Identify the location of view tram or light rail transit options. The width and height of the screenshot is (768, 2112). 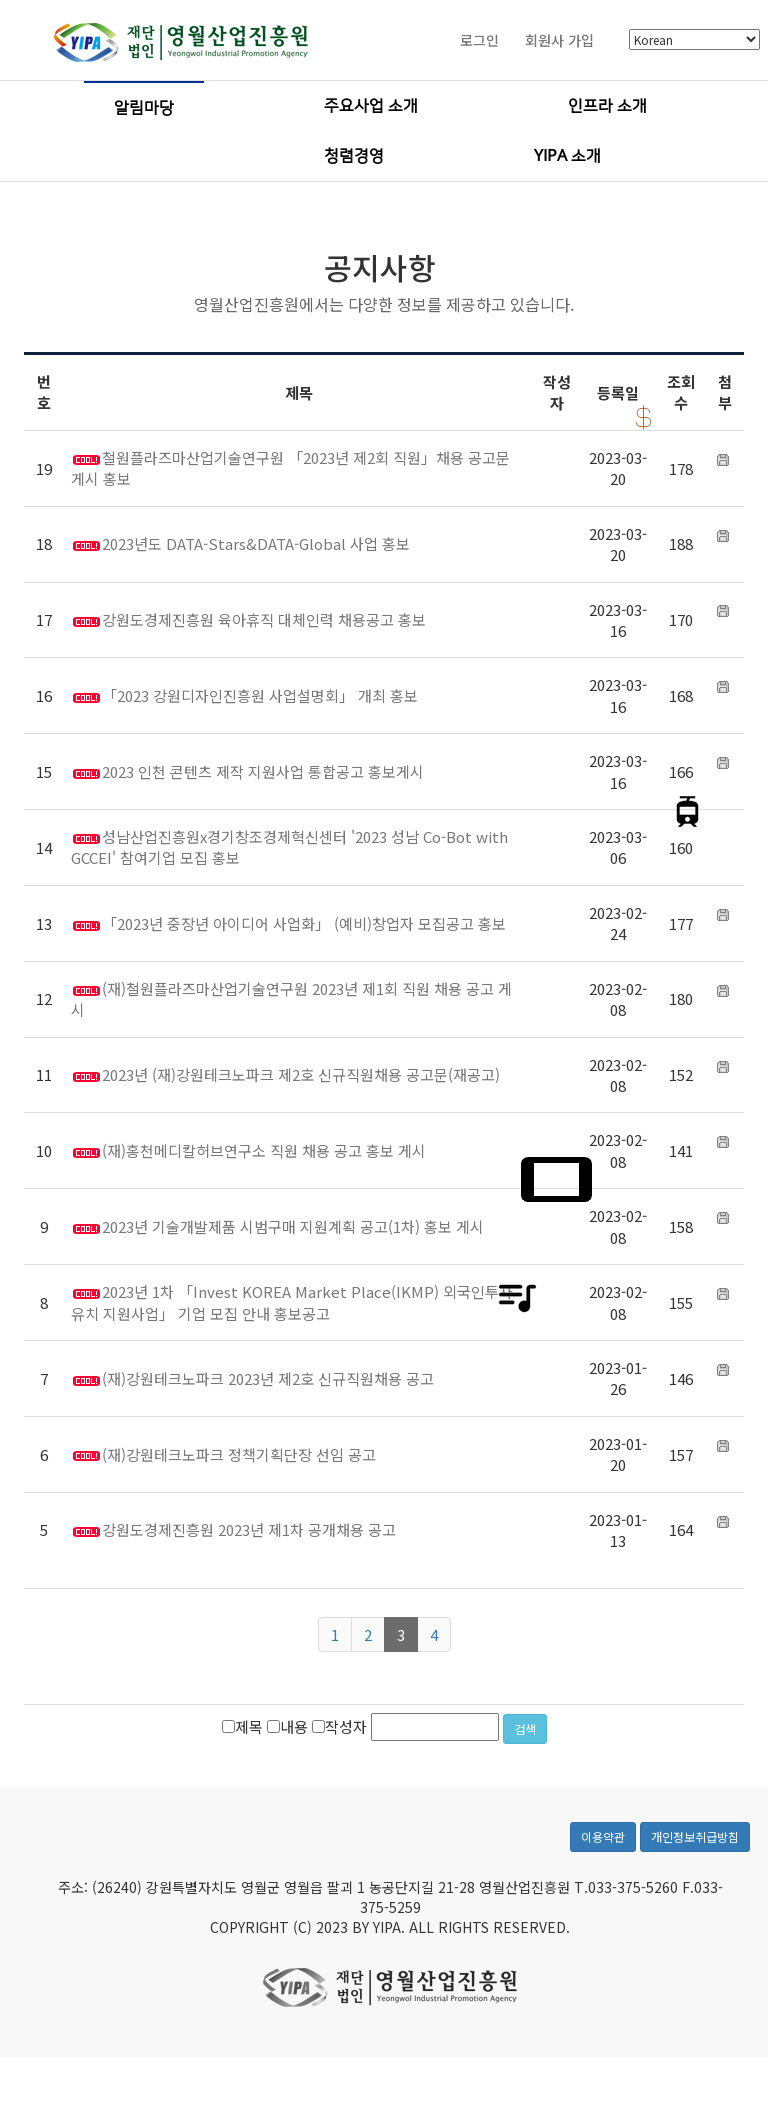
(687, 811).